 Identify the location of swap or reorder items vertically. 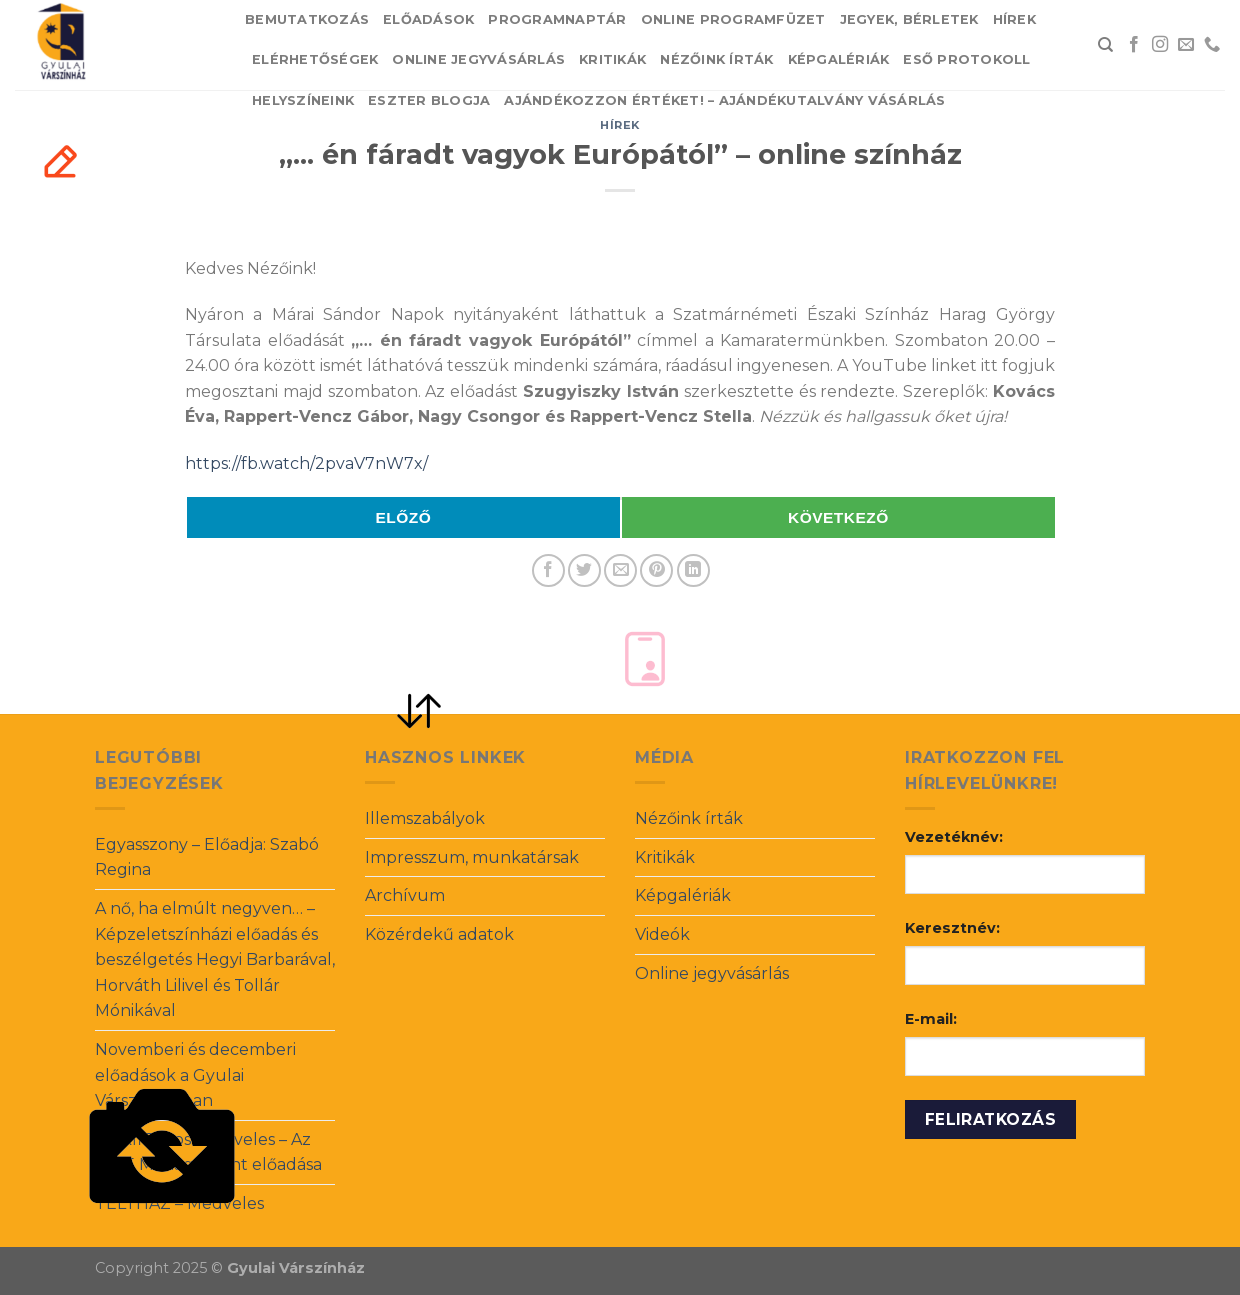
(419, 711).